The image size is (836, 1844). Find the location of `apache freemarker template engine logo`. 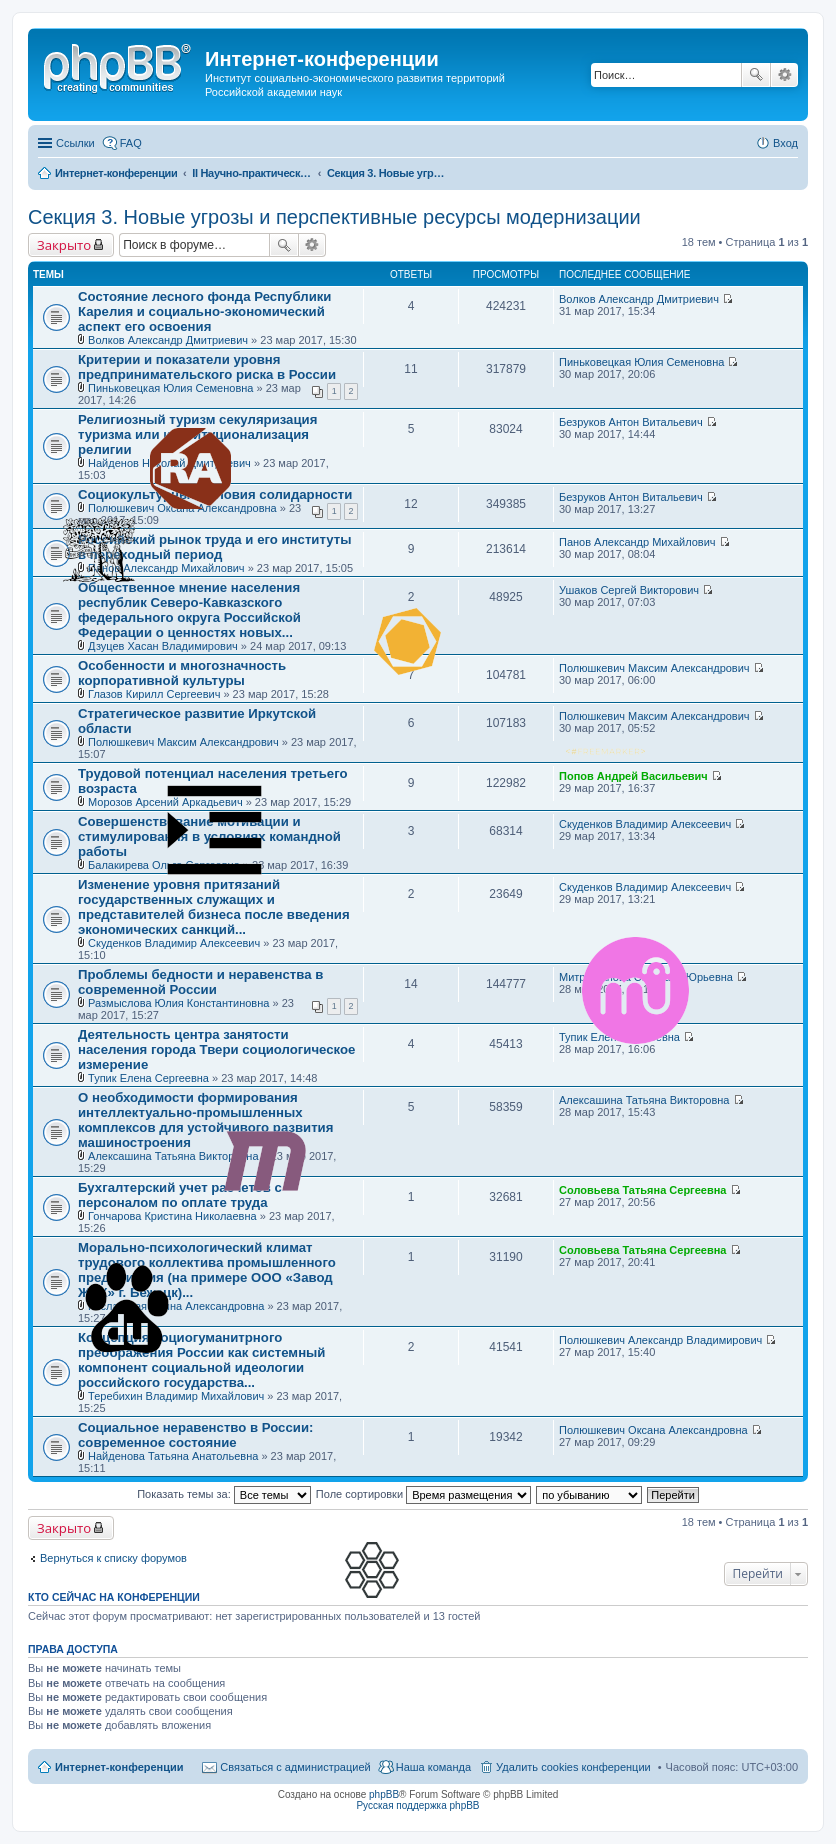

apache freemarker template engine logo is located at coordinates (605, 751).